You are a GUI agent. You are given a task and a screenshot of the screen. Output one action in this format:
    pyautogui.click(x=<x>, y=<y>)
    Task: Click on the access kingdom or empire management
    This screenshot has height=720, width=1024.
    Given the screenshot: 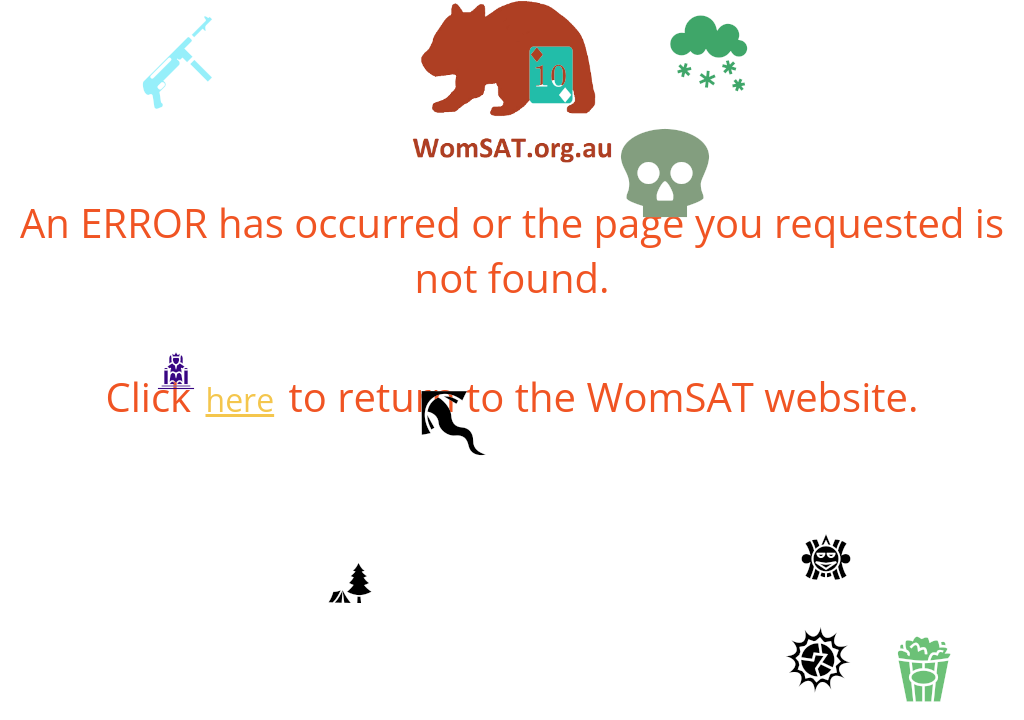 What is the action you would take?
    pyautogui.click(x=176, y=371)
    